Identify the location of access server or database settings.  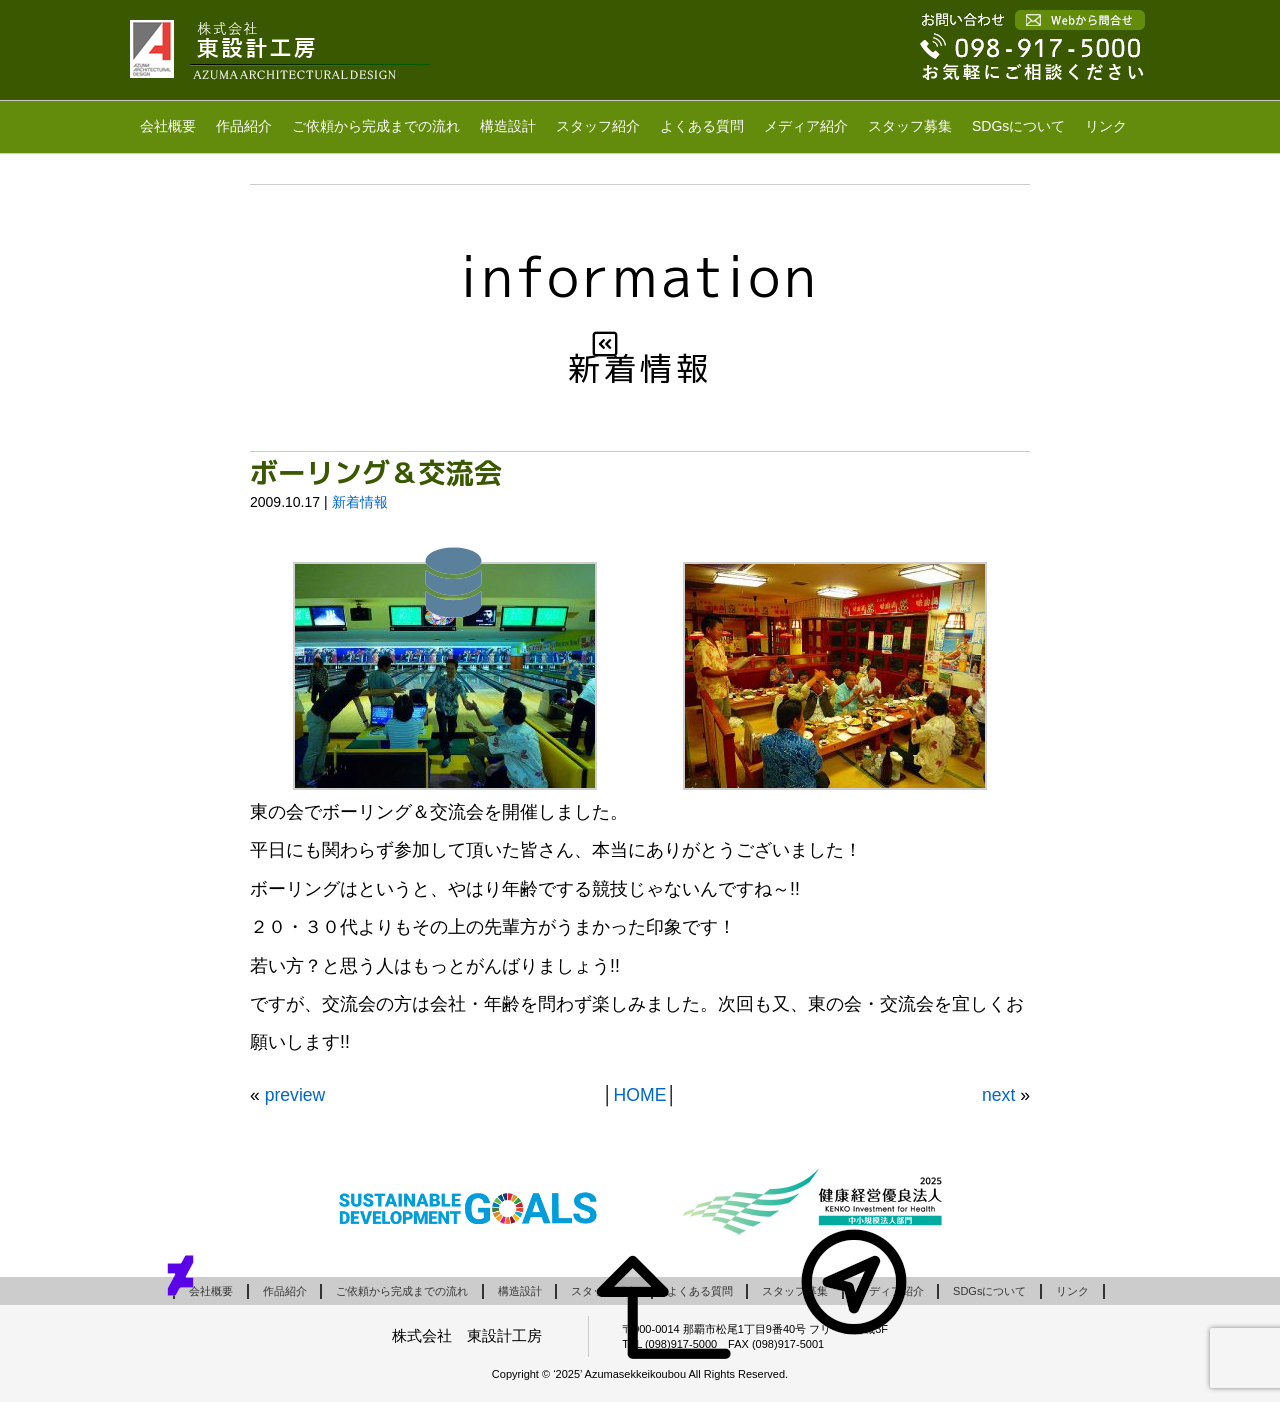
(453, 582).